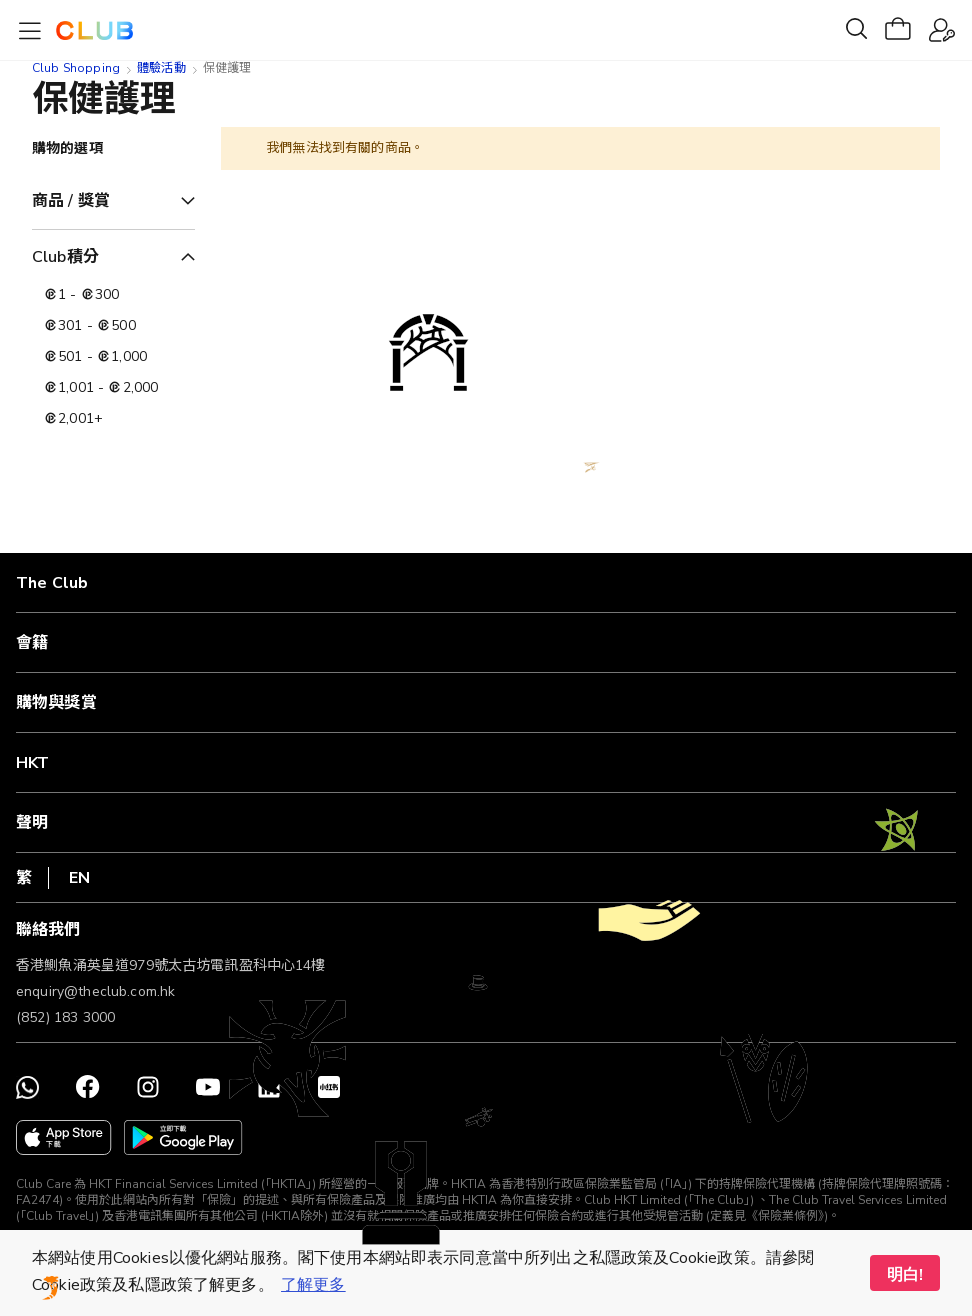 The width and height of the screenshot is (972, 1316). I want to click on viking-themed beverage or tavern feature, so click(50, 1287).